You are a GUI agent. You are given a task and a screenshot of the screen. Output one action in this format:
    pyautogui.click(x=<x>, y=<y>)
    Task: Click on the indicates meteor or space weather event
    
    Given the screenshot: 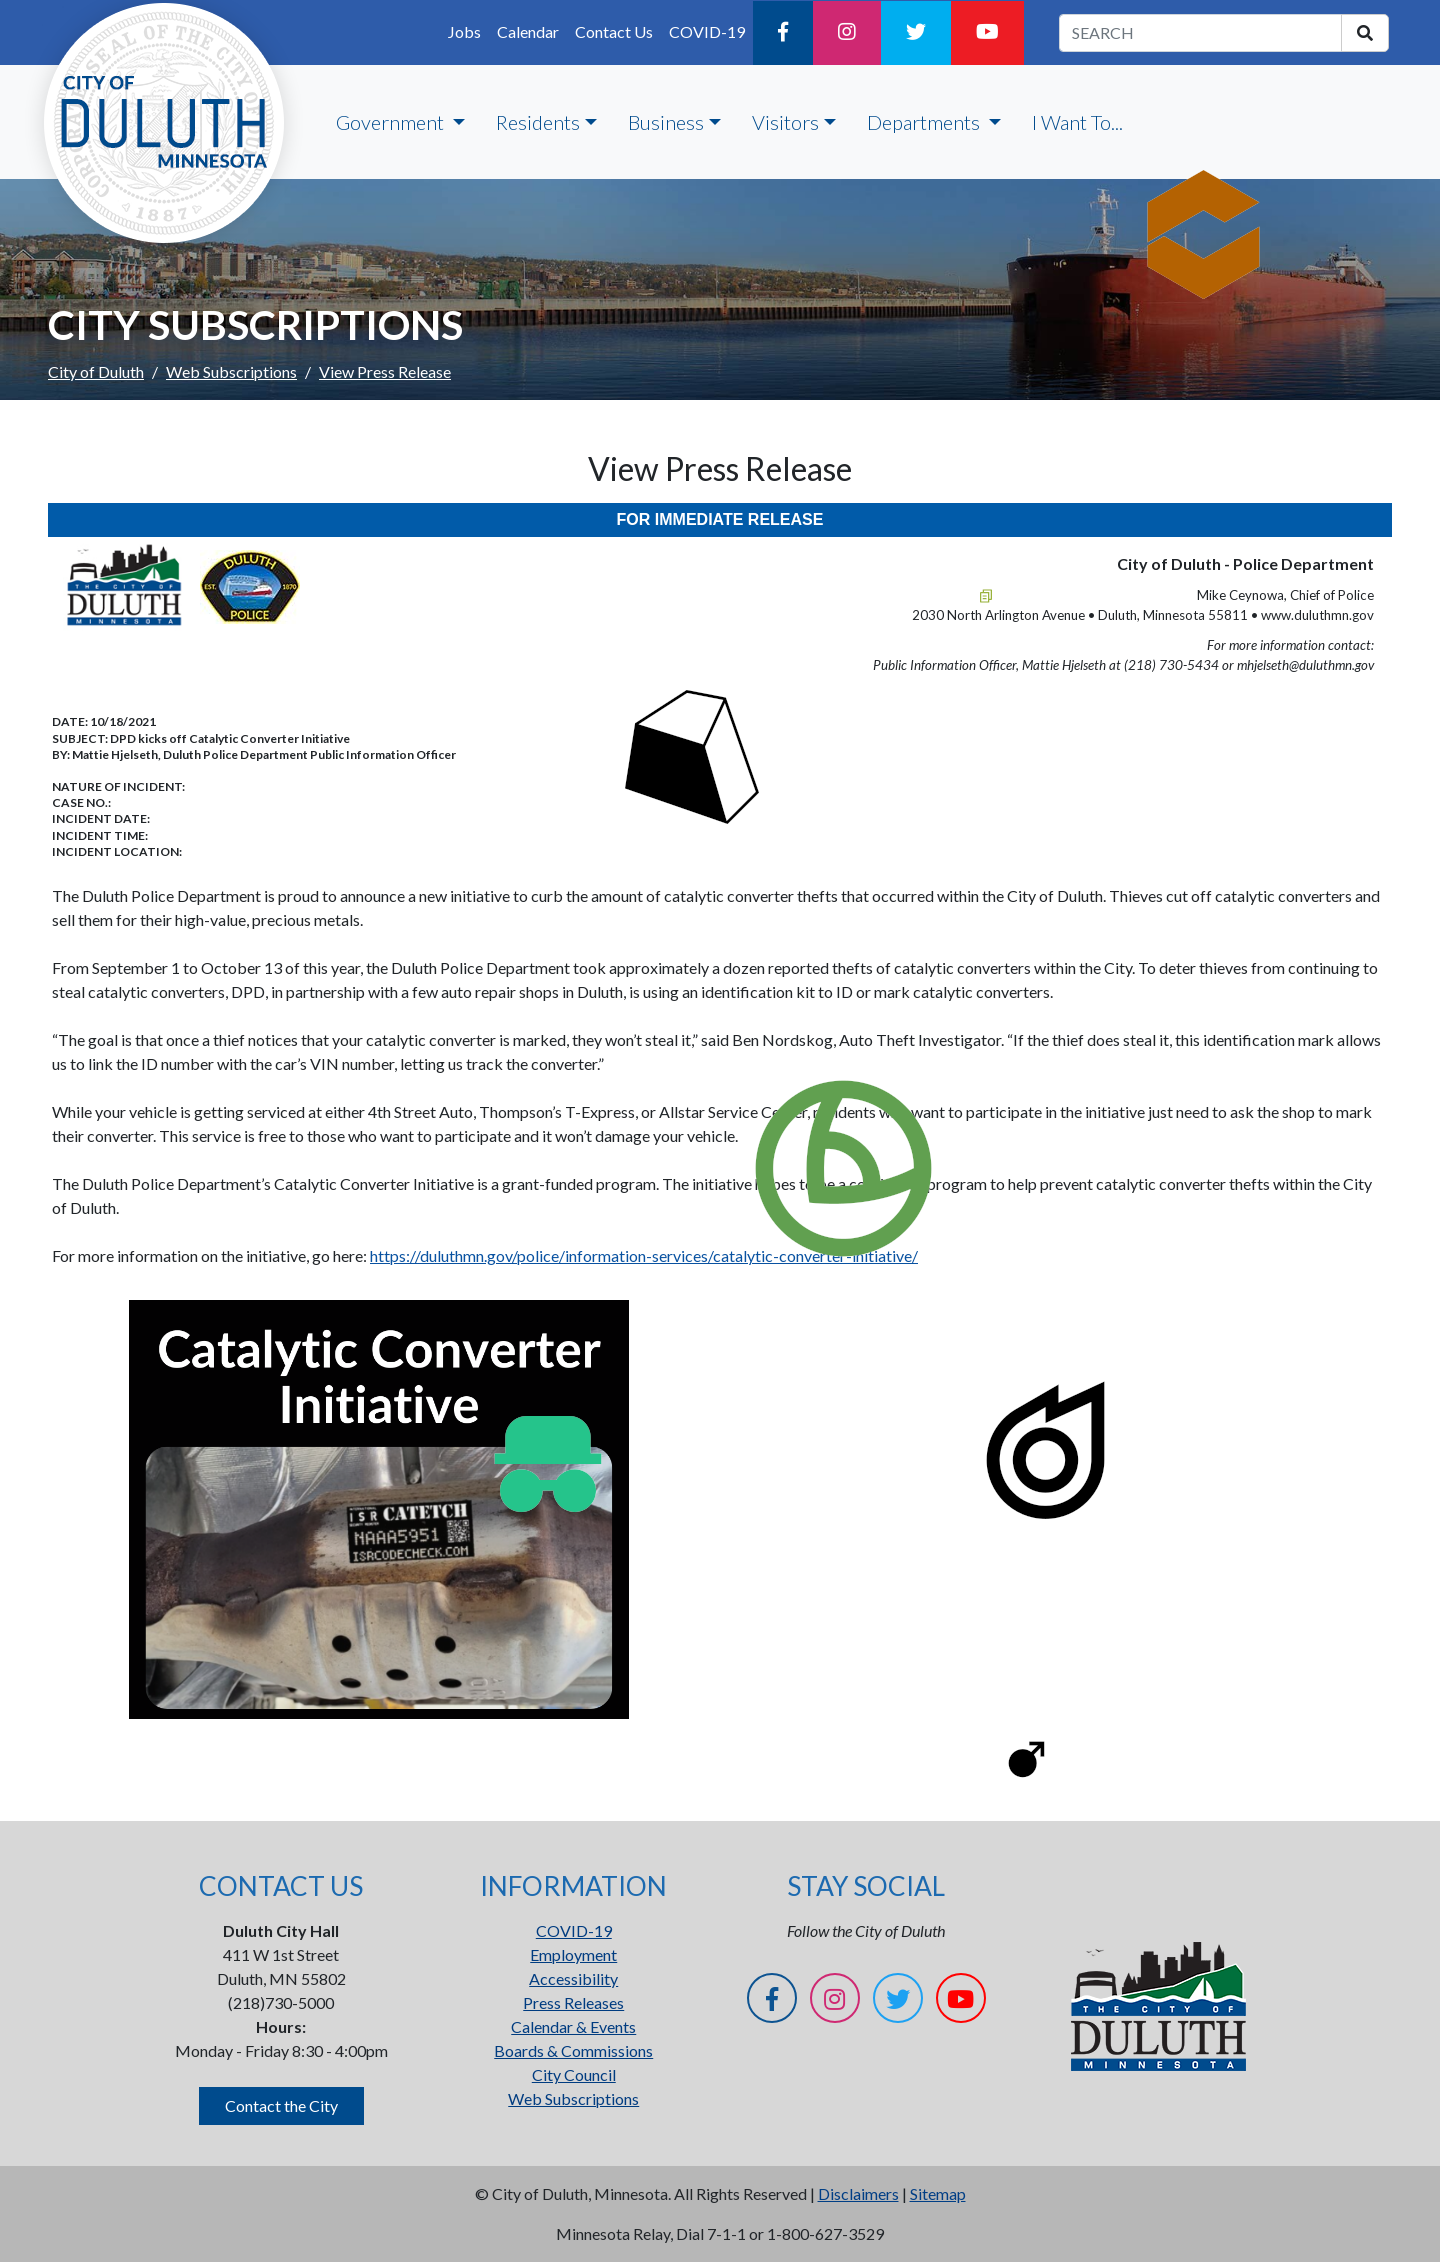 What is the action you would take?
    pyautogui.click(x=1045, y=1453)
    